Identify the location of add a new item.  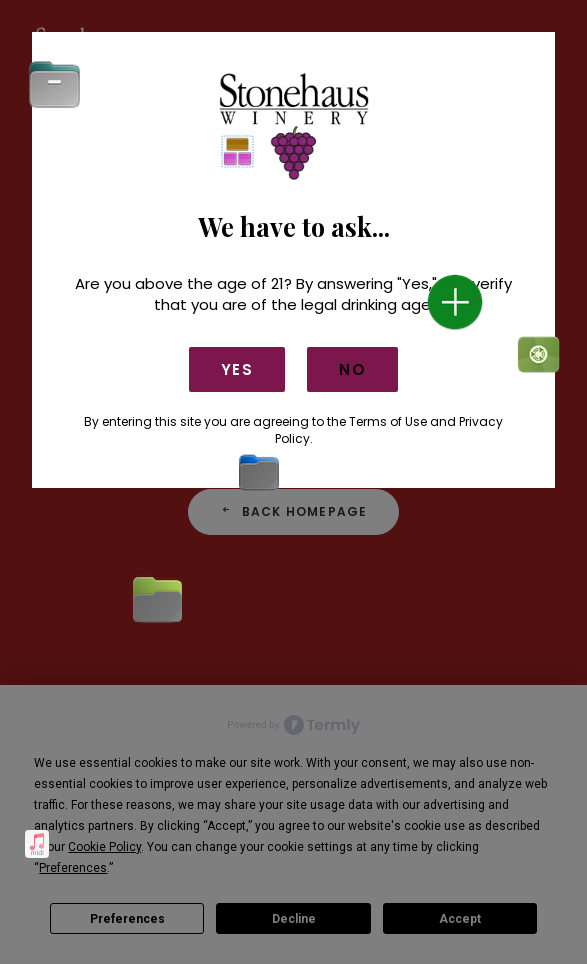
(455, 302).